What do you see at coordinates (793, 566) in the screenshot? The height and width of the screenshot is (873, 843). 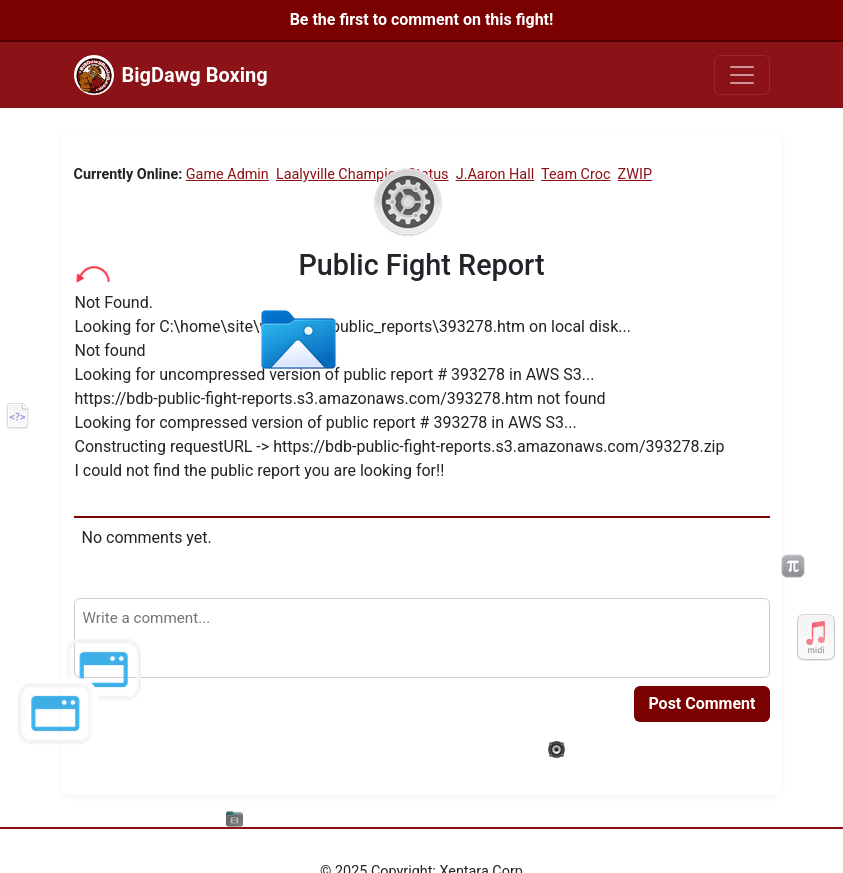 I see `open mathematics or calculator application` at bounding box center [793, 566].